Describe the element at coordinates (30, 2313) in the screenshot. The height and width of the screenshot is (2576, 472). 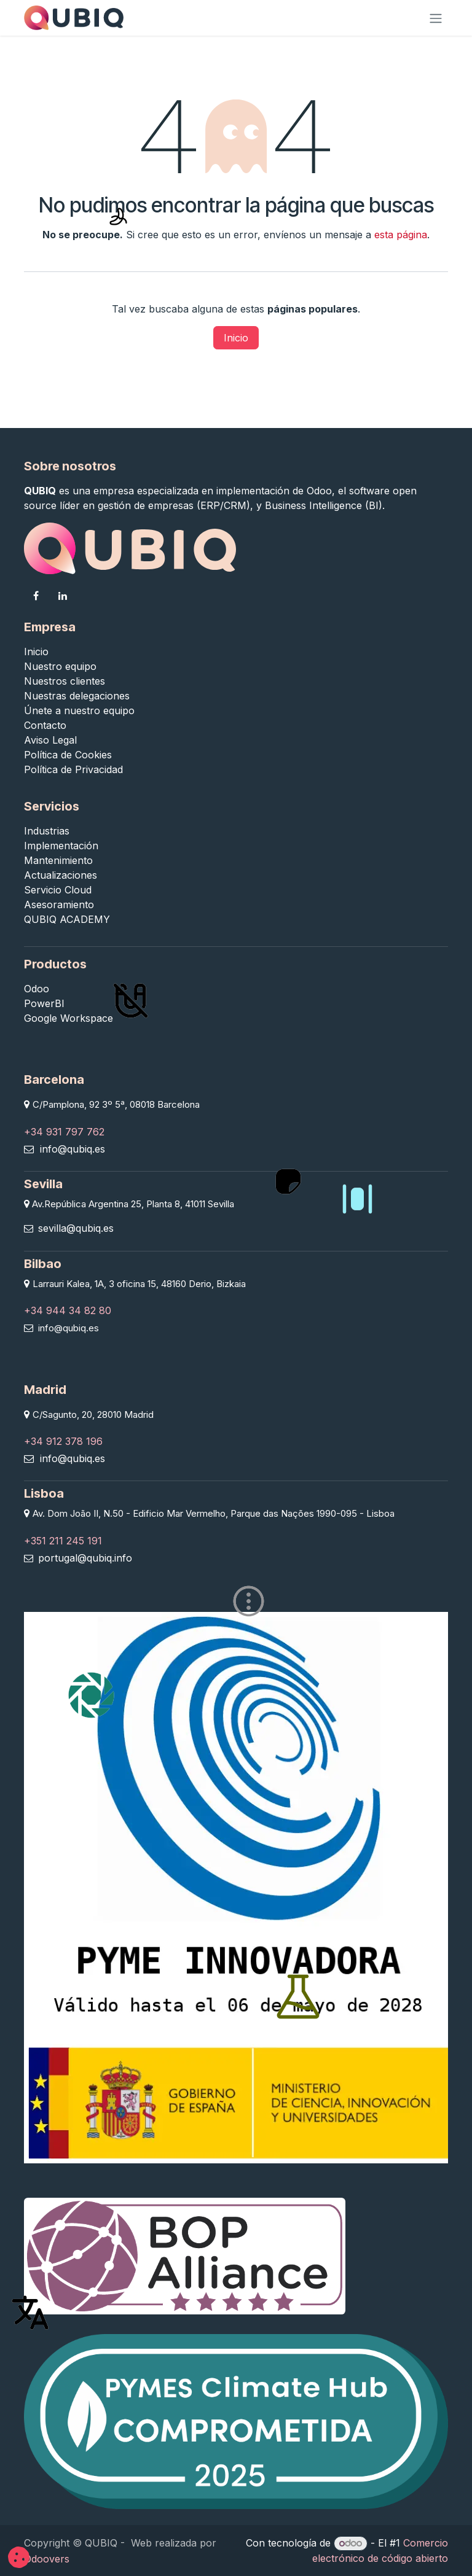
I see `change language settings` at that location.